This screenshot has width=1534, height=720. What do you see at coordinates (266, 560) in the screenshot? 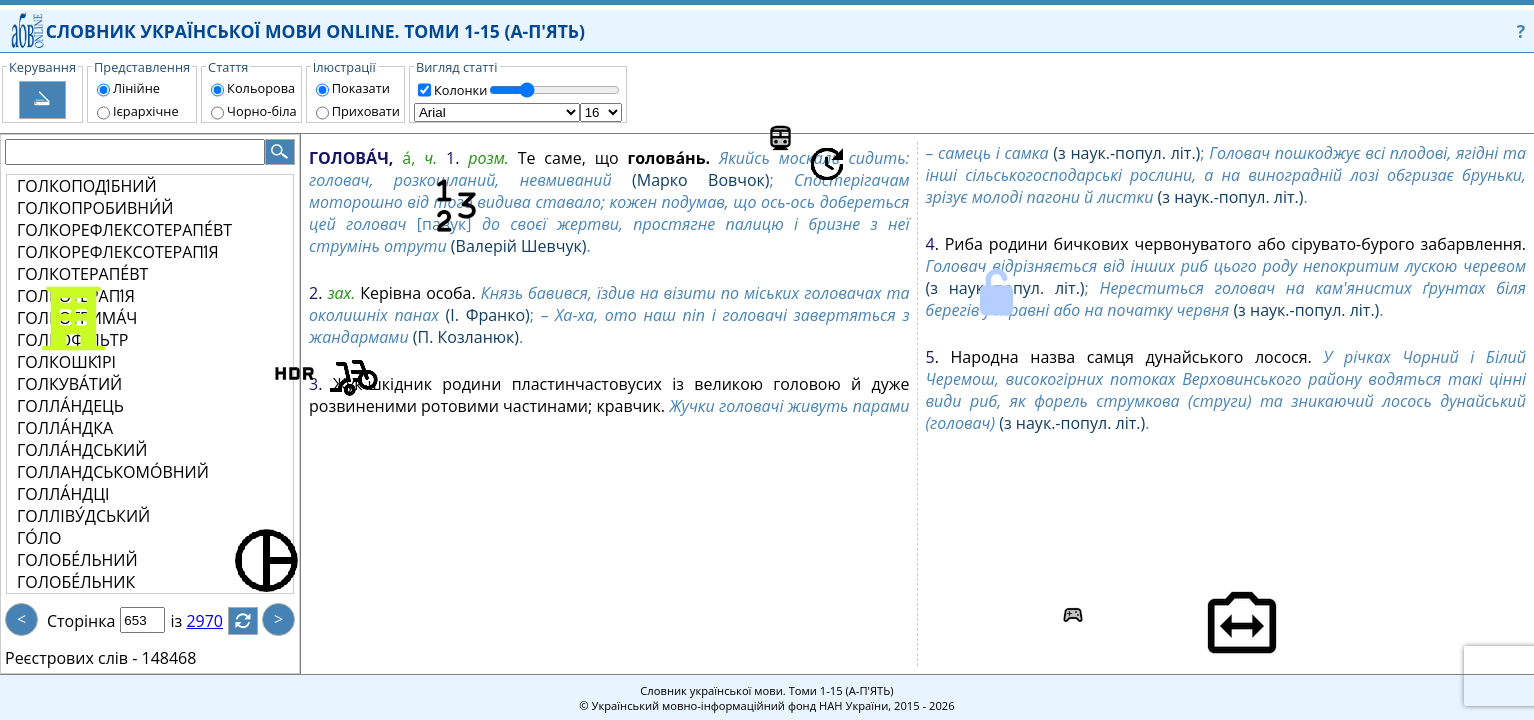
I see `view data breakdown or statistics` at bounding box center [266, 560].